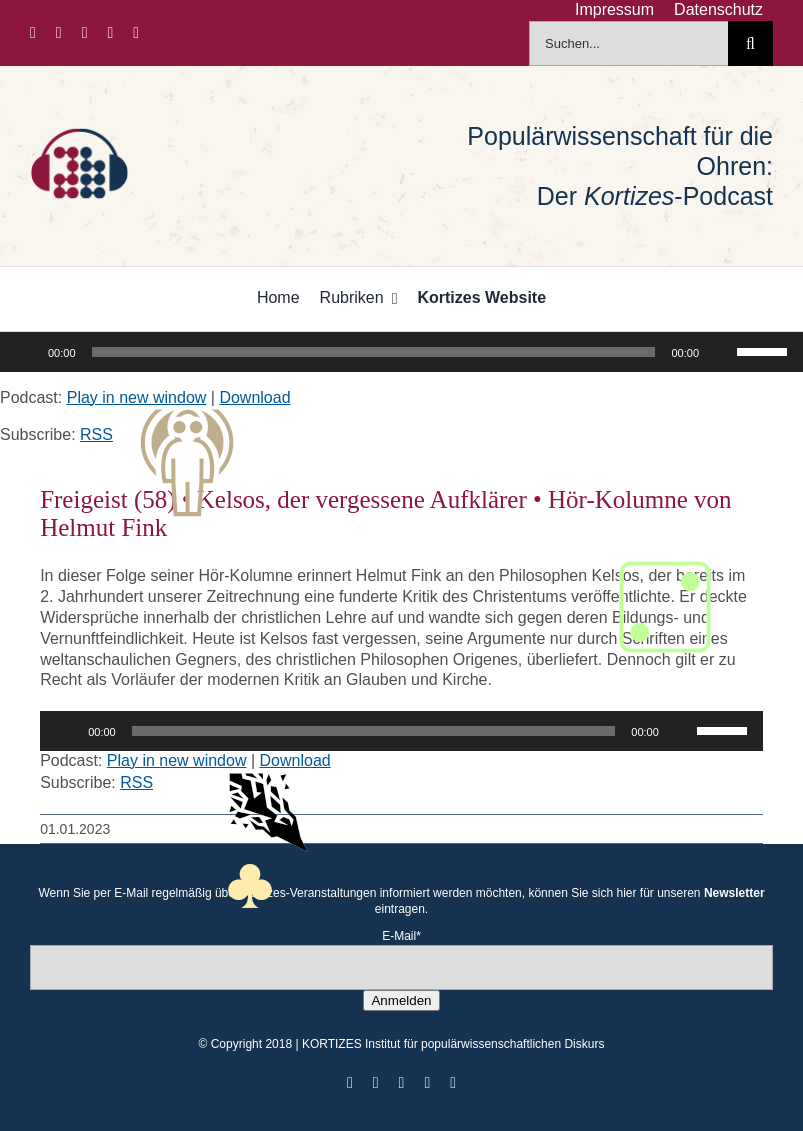 The width and height of the screenshot is (803, 1131). I want to click on roll dice or randomize selection, so click(665, 607).